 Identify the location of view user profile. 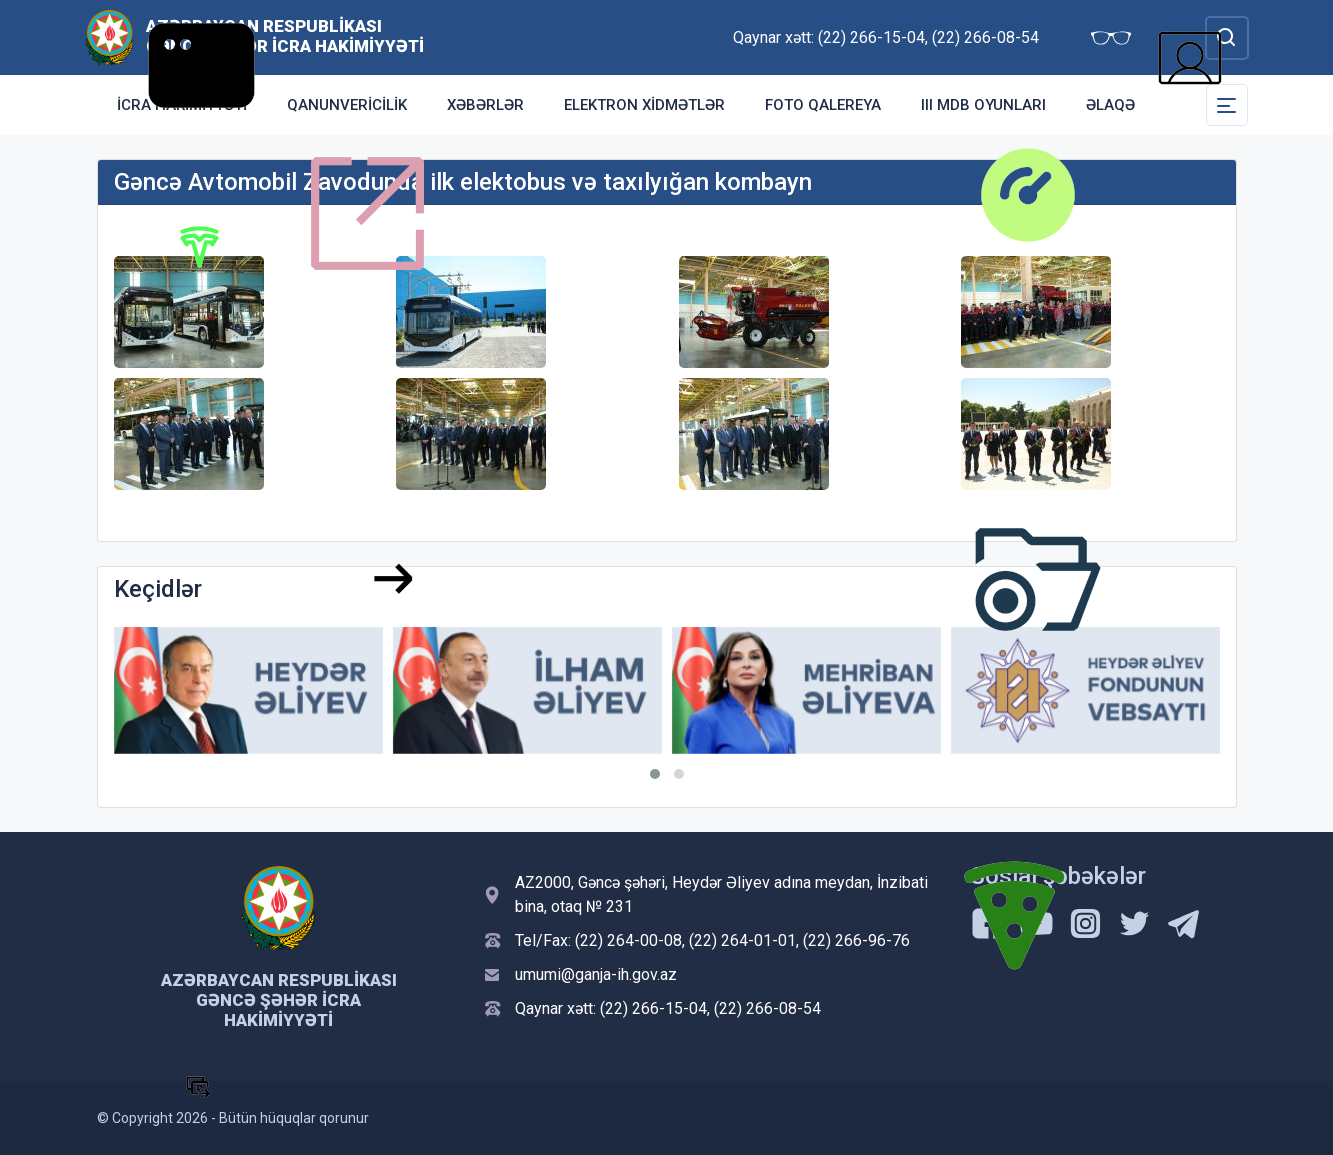
(1190, 58).